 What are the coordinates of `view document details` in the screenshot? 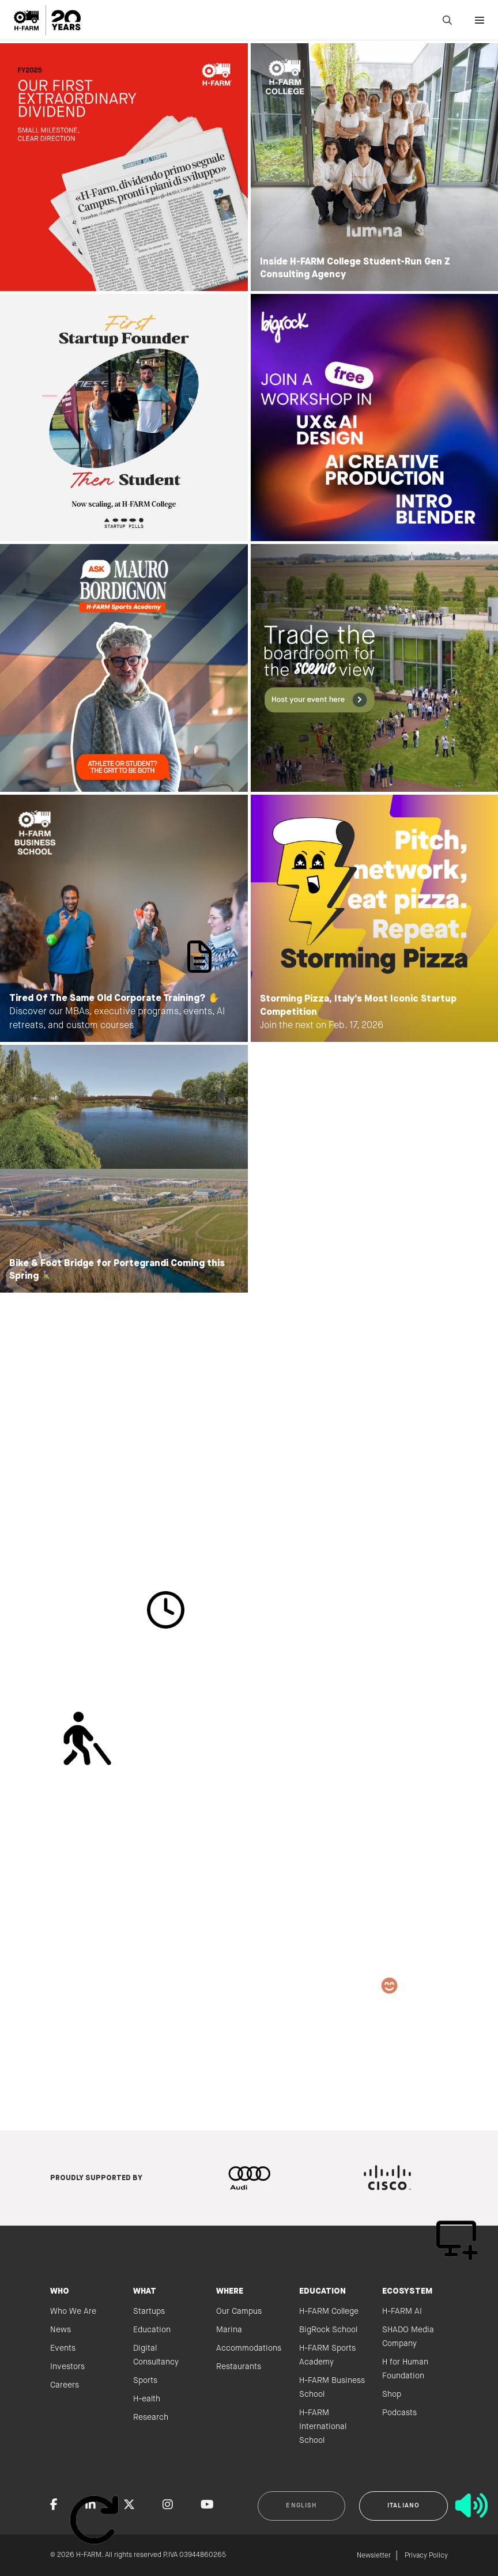 It's located at (199, 957).